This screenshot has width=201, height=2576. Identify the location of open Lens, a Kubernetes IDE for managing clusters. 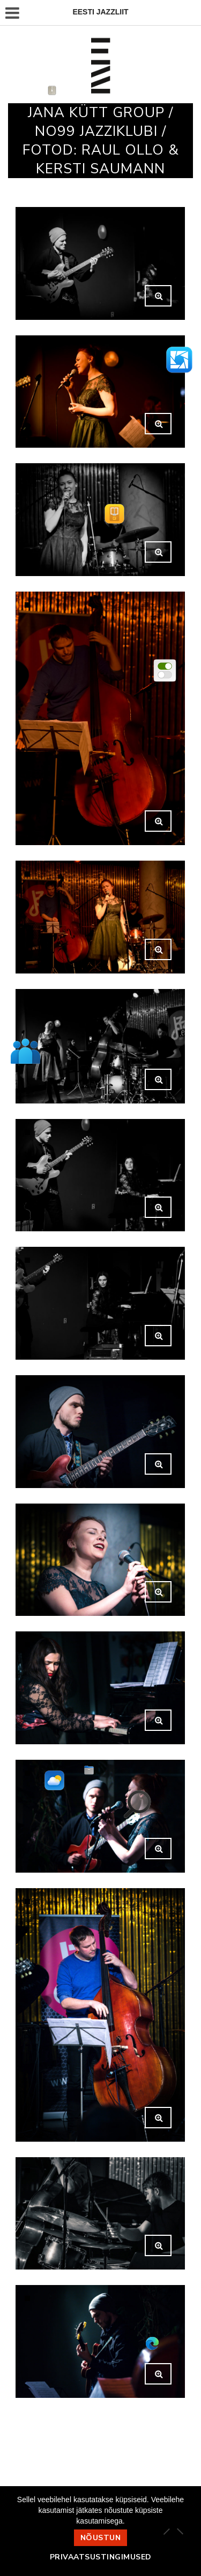
(179, 359).